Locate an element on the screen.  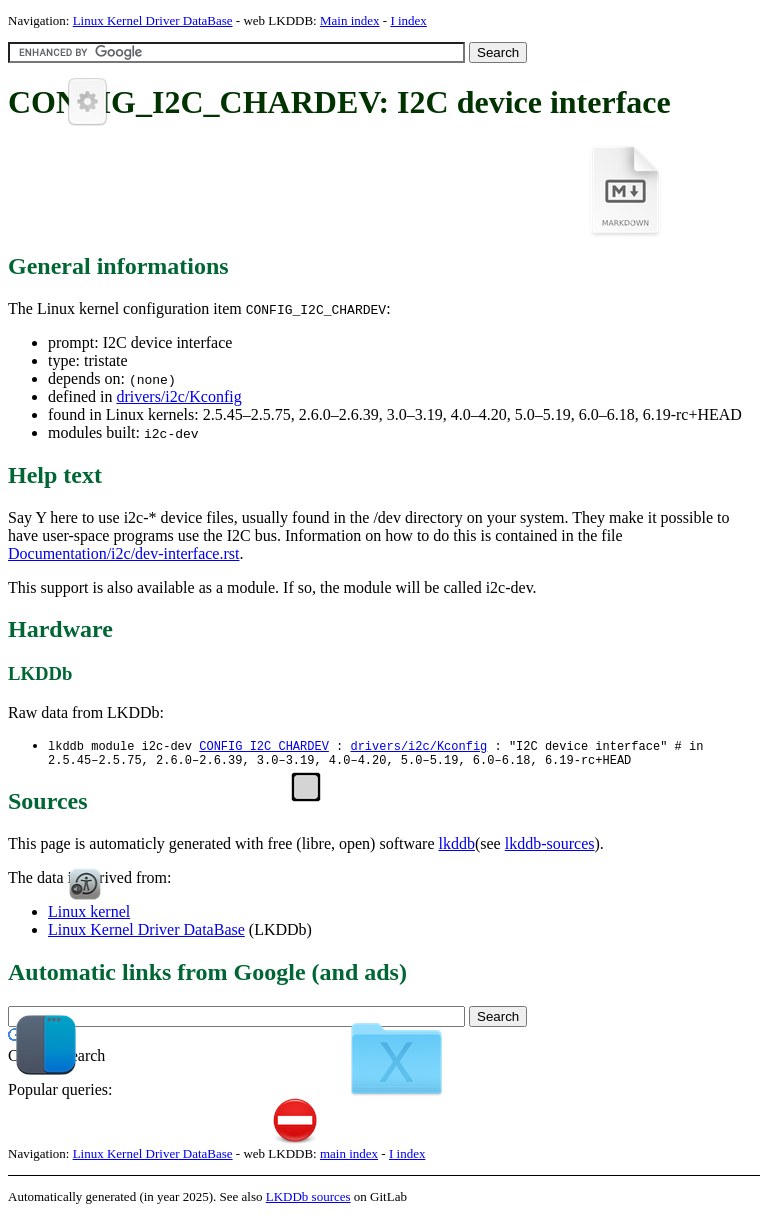
open Rectangle window management app is located at coordinates (46, 1045).